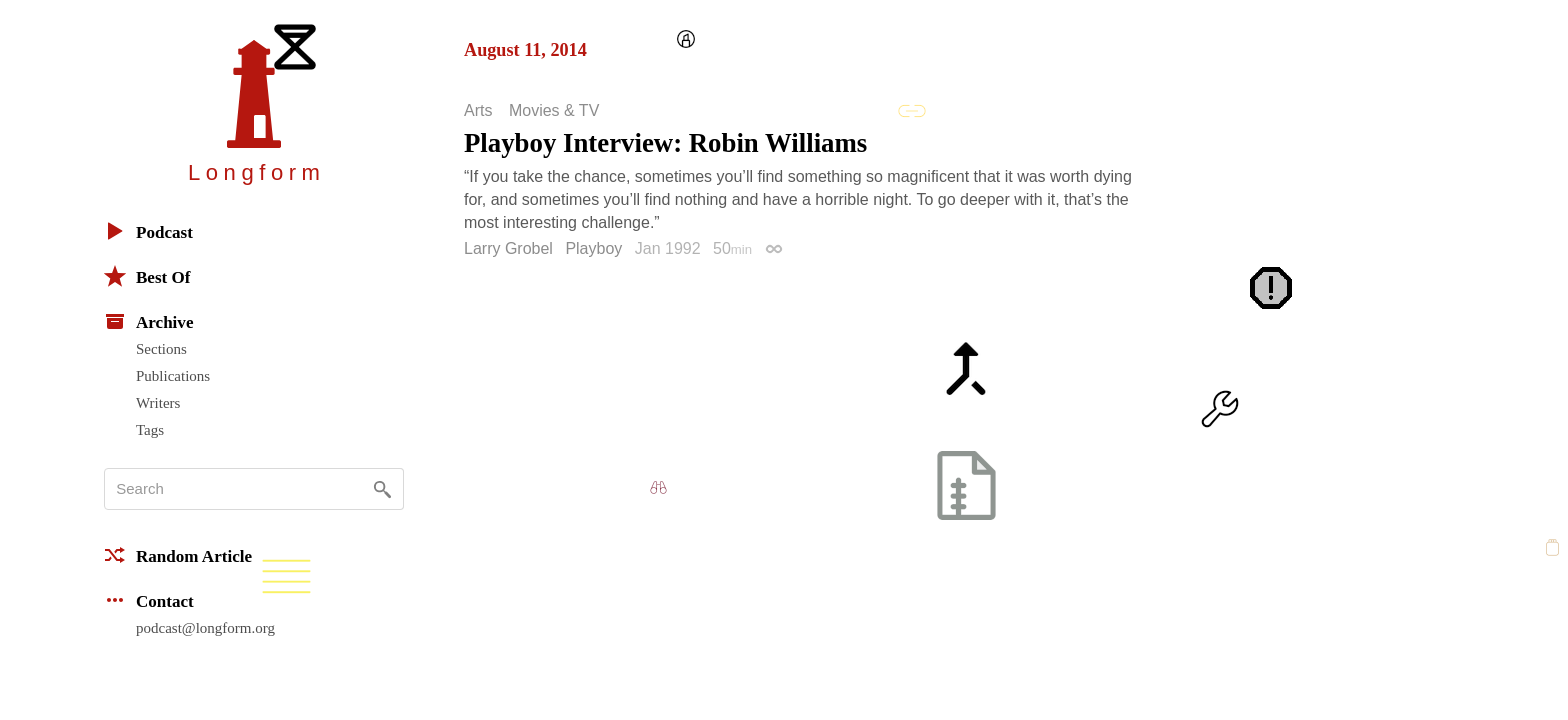 This screenshot has width=1568, height=720. I want to click on justify text alignment, so click(286, 577).